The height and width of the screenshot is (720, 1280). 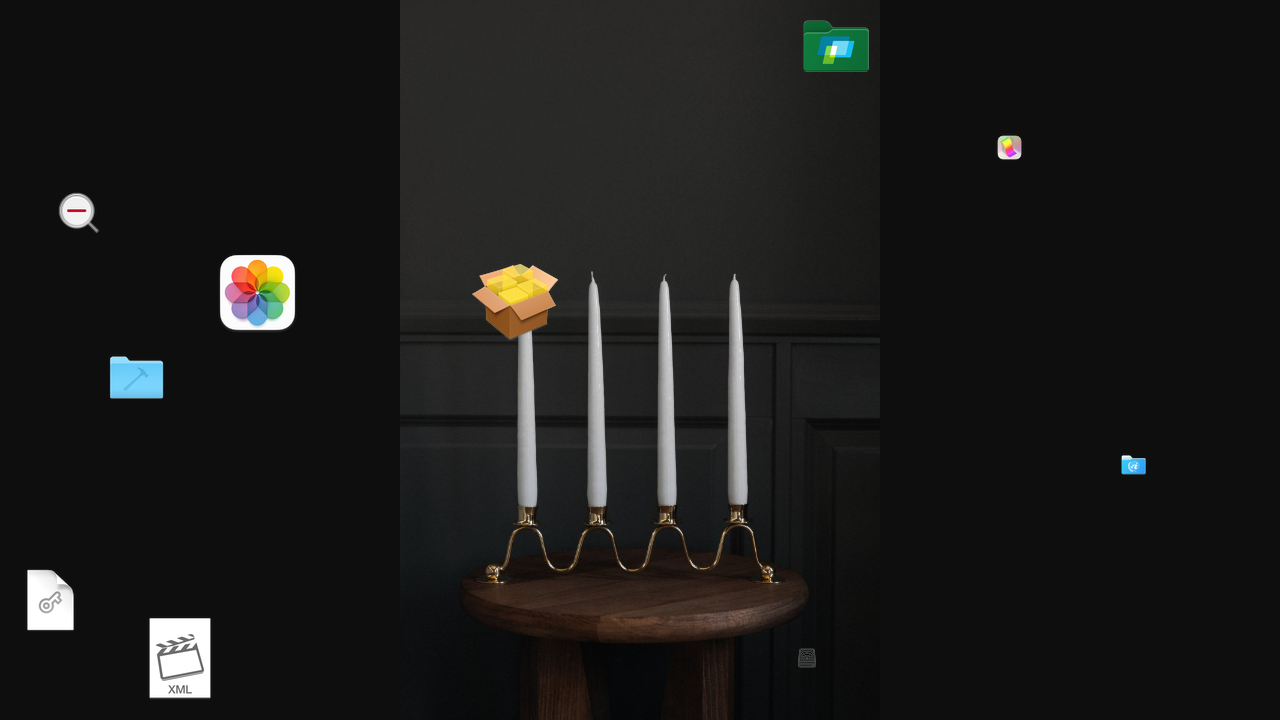 What do you see at coordinates (807, 658) in the screenshot?
I see `access a wireless network drive` at bounding box center [807, 658].